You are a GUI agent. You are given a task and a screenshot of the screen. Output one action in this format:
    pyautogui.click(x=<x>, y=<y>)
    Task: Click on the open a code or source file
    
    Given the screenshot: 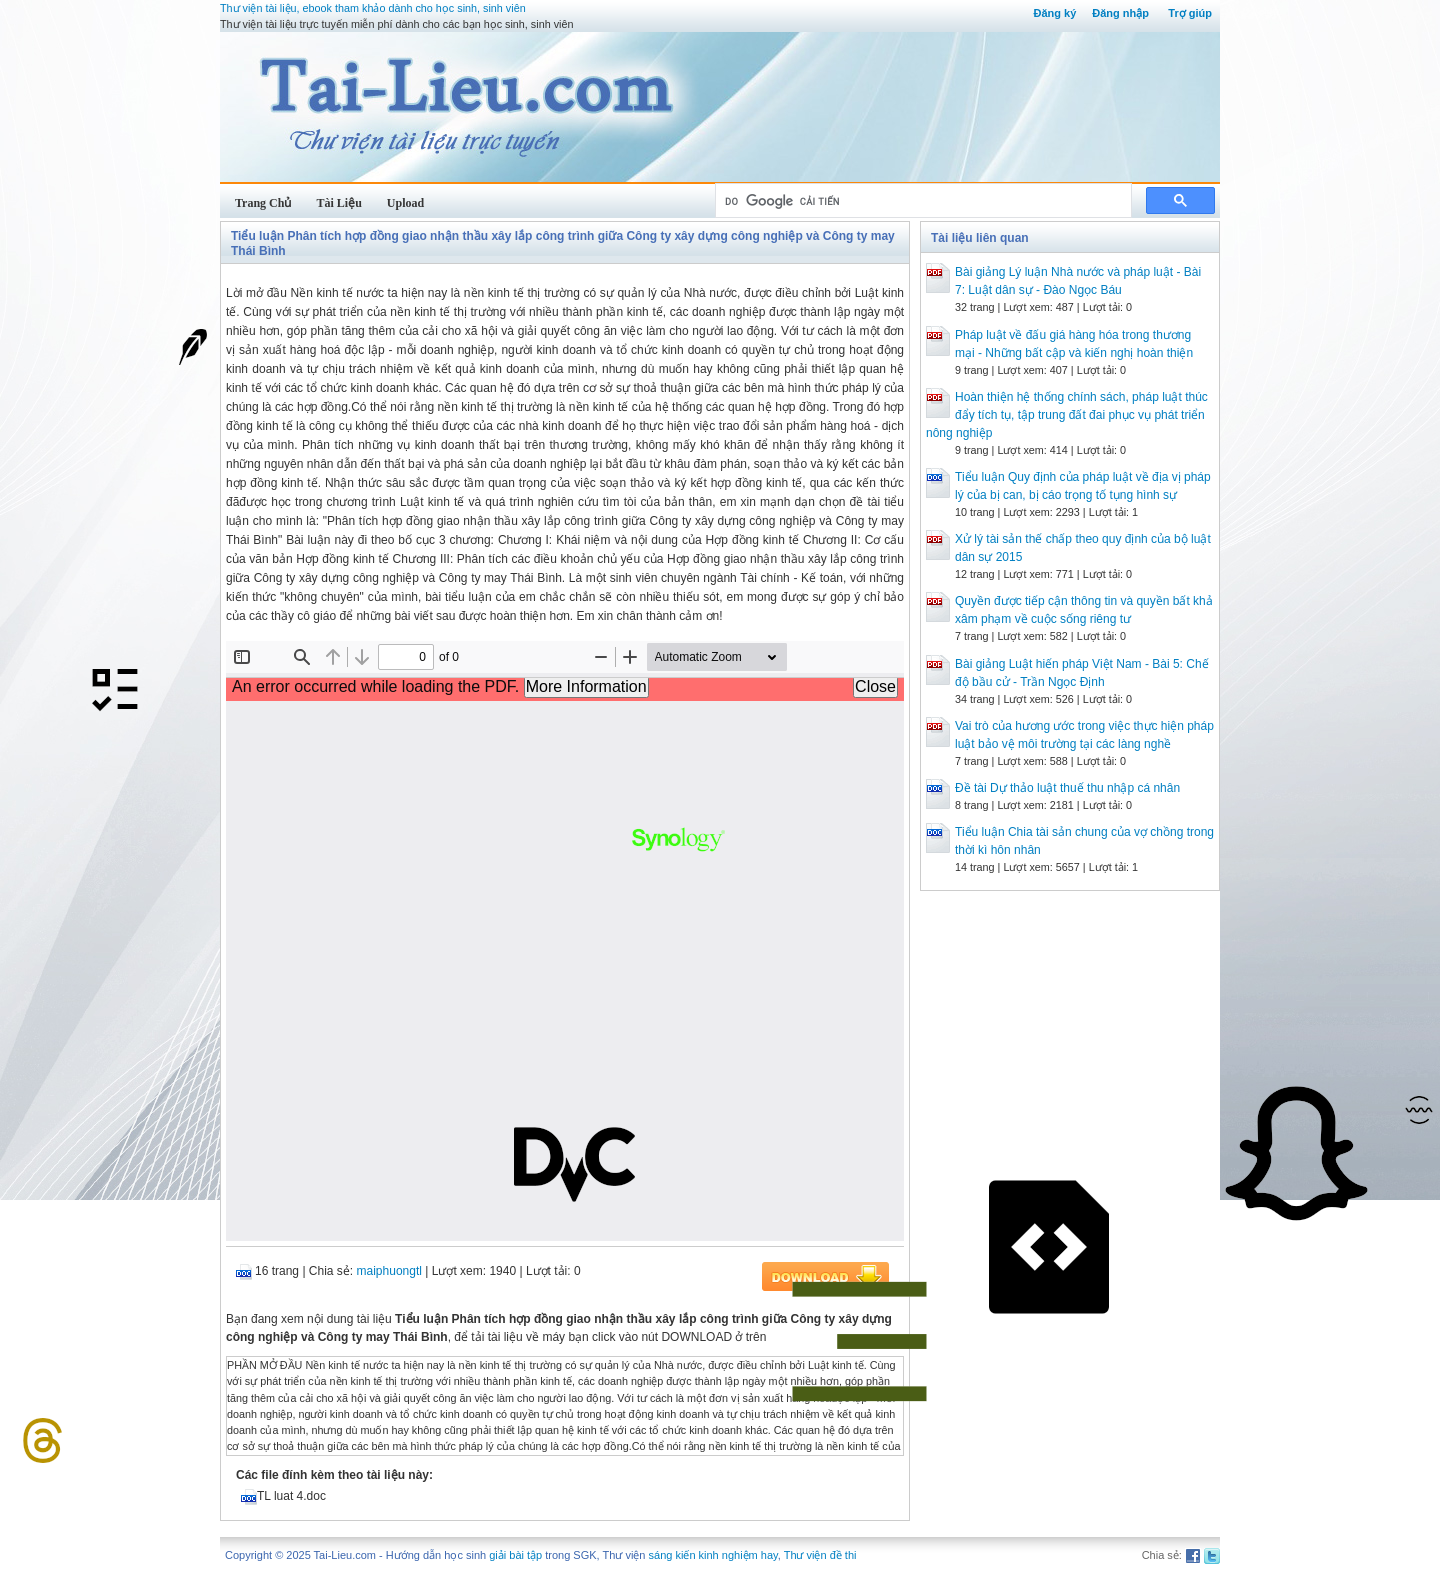 What is the action you would take?
    pyautogui.click(x=1049, y=1247)
    